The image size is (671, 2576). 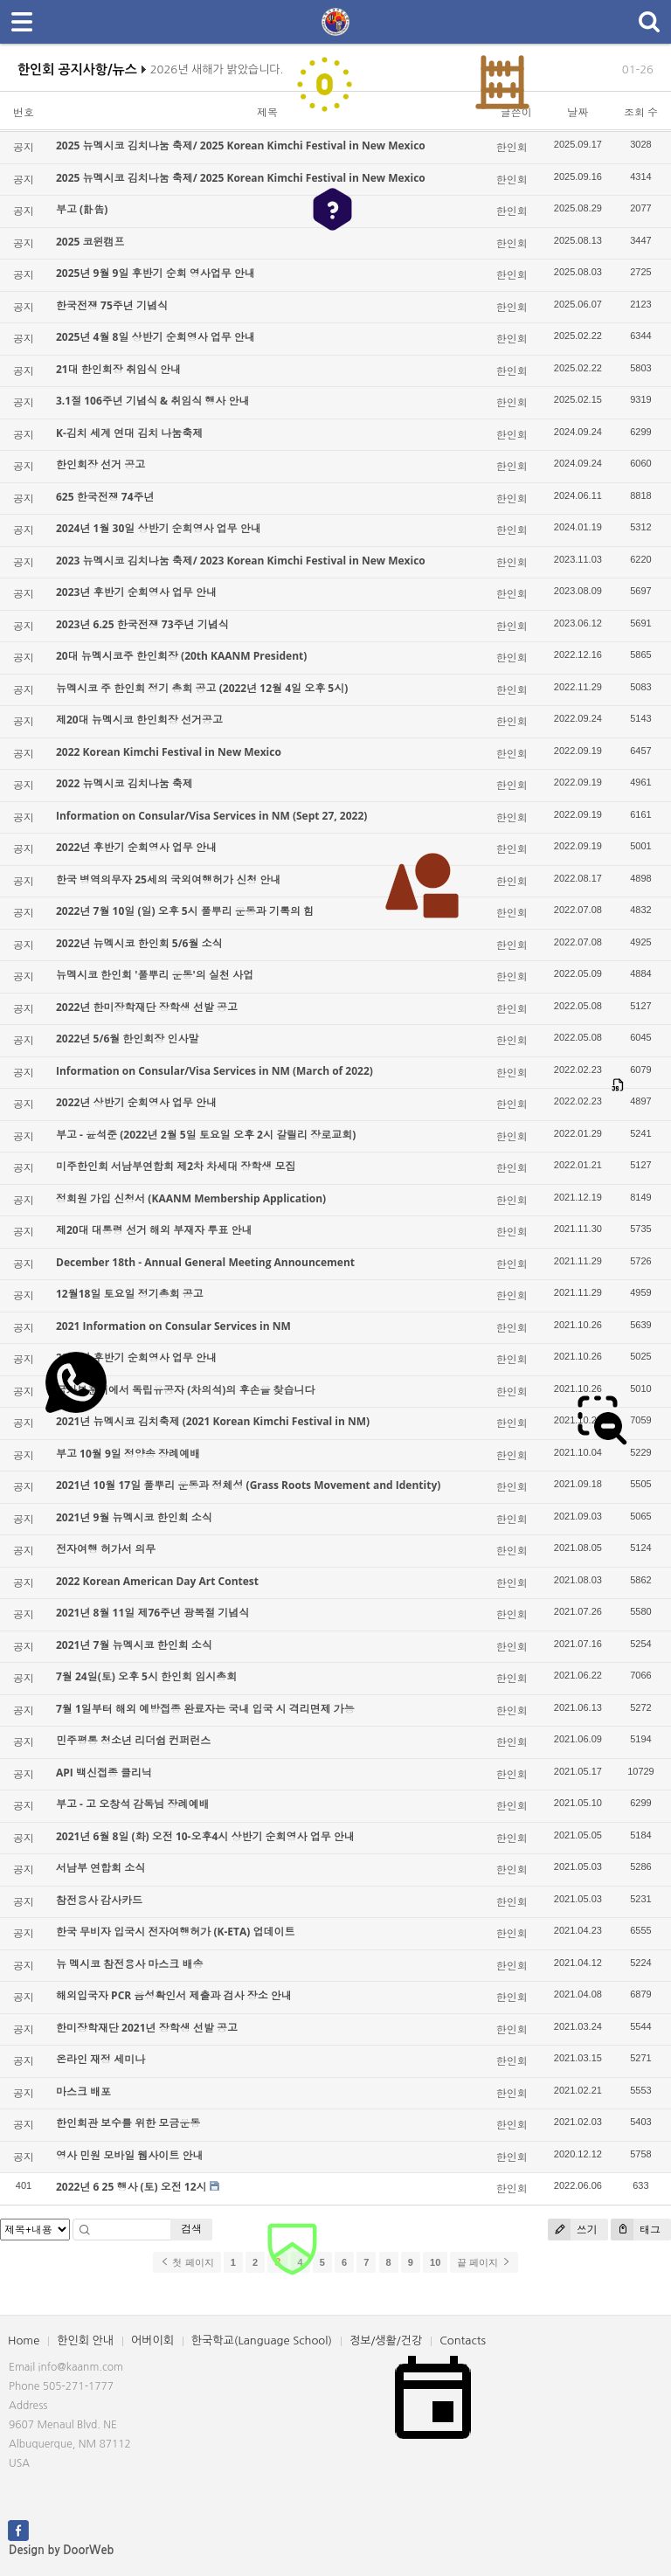 What do you see at coordinates (618, 1084) in the screenshot?
I see `indicates a JavaScript file type` at bounding box center [618, 1084].